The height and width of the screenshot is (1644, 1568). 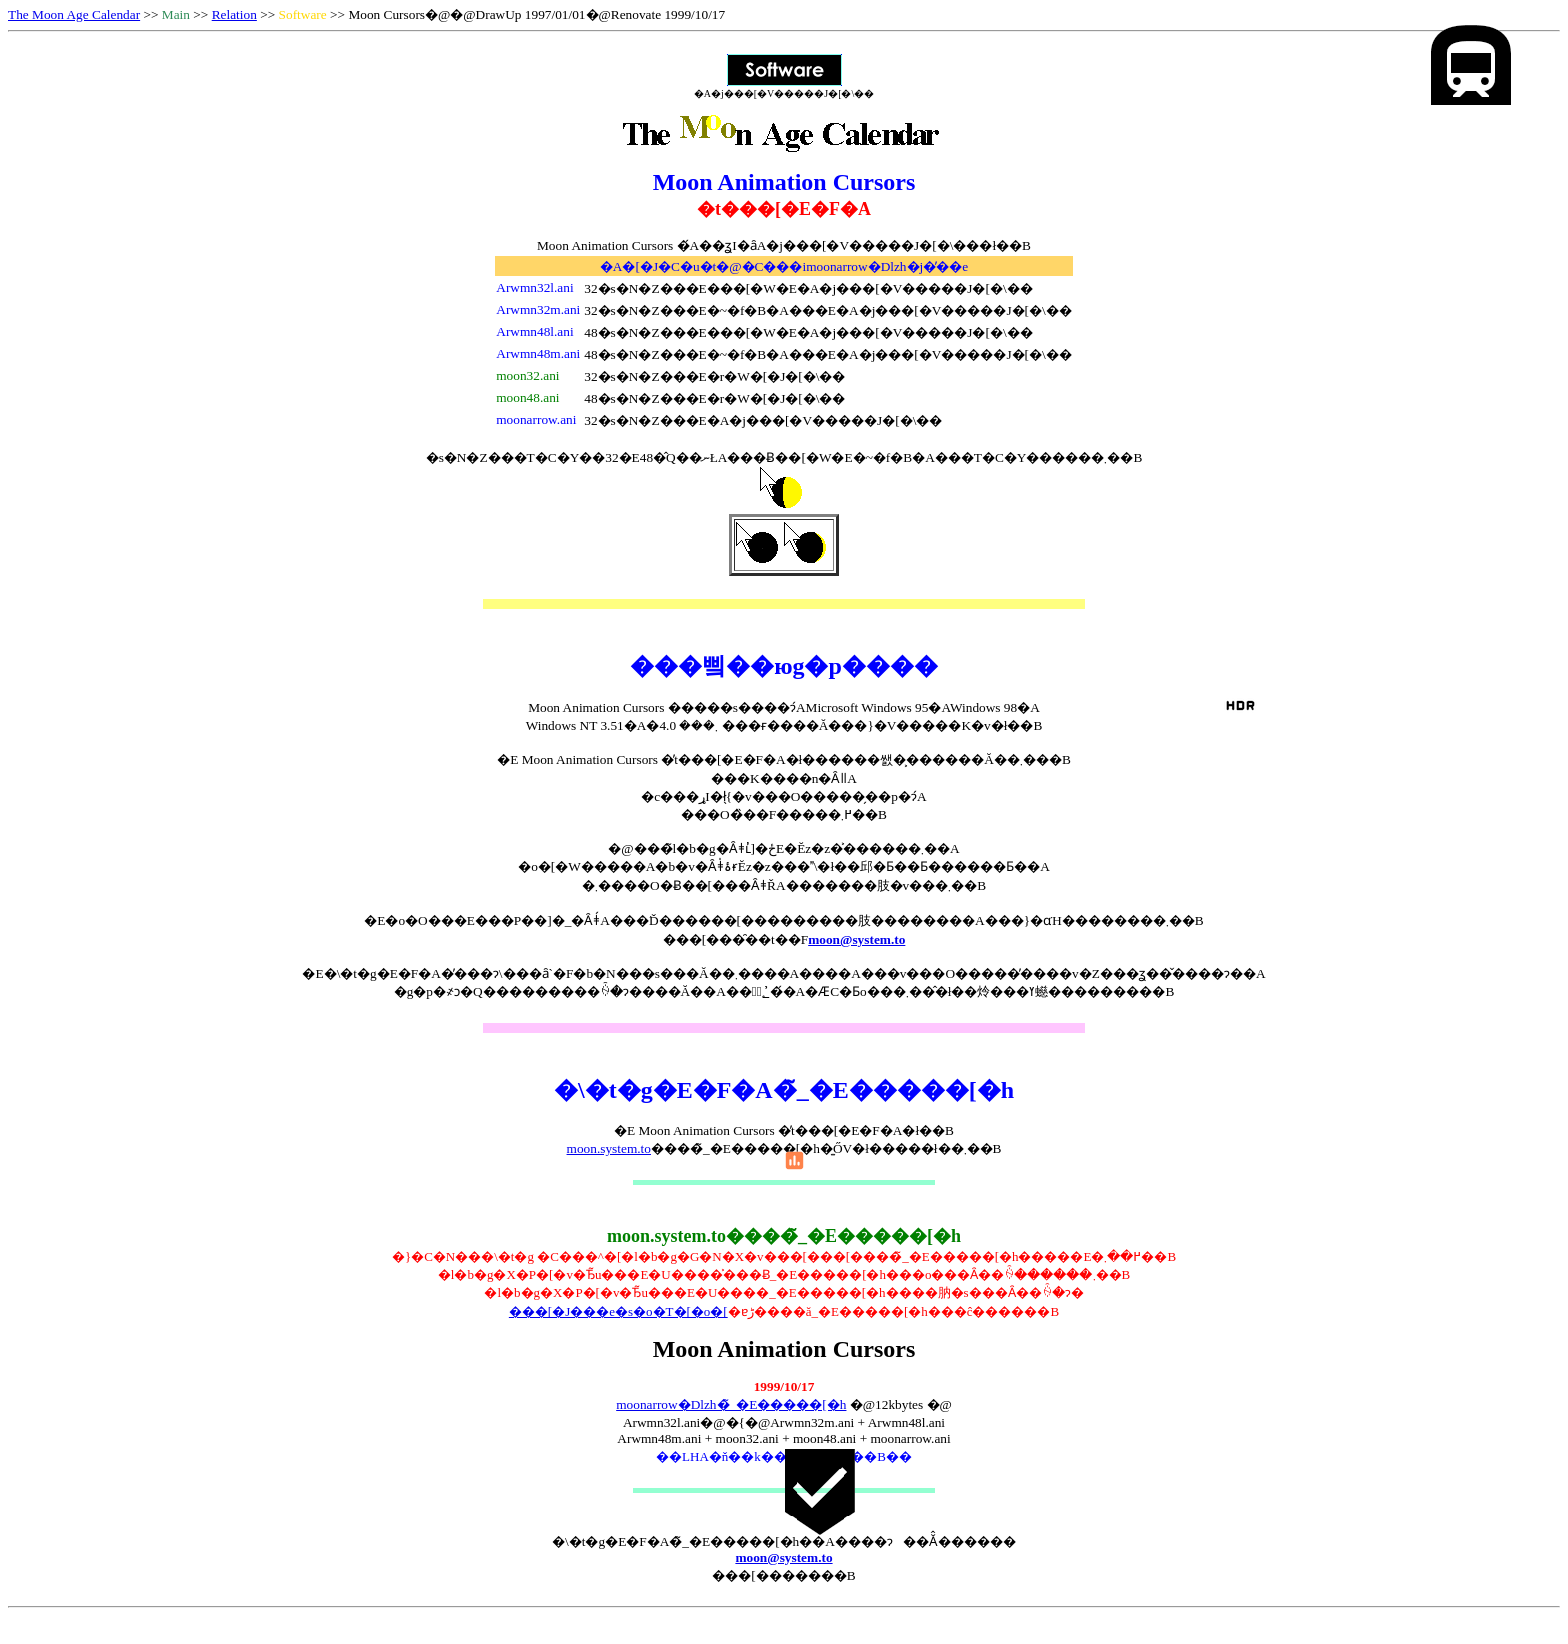 What do you see at coordinates (794, 1160) in the screenshot?
I see `view poll results or voting data` at bounding box center [794, 1160].